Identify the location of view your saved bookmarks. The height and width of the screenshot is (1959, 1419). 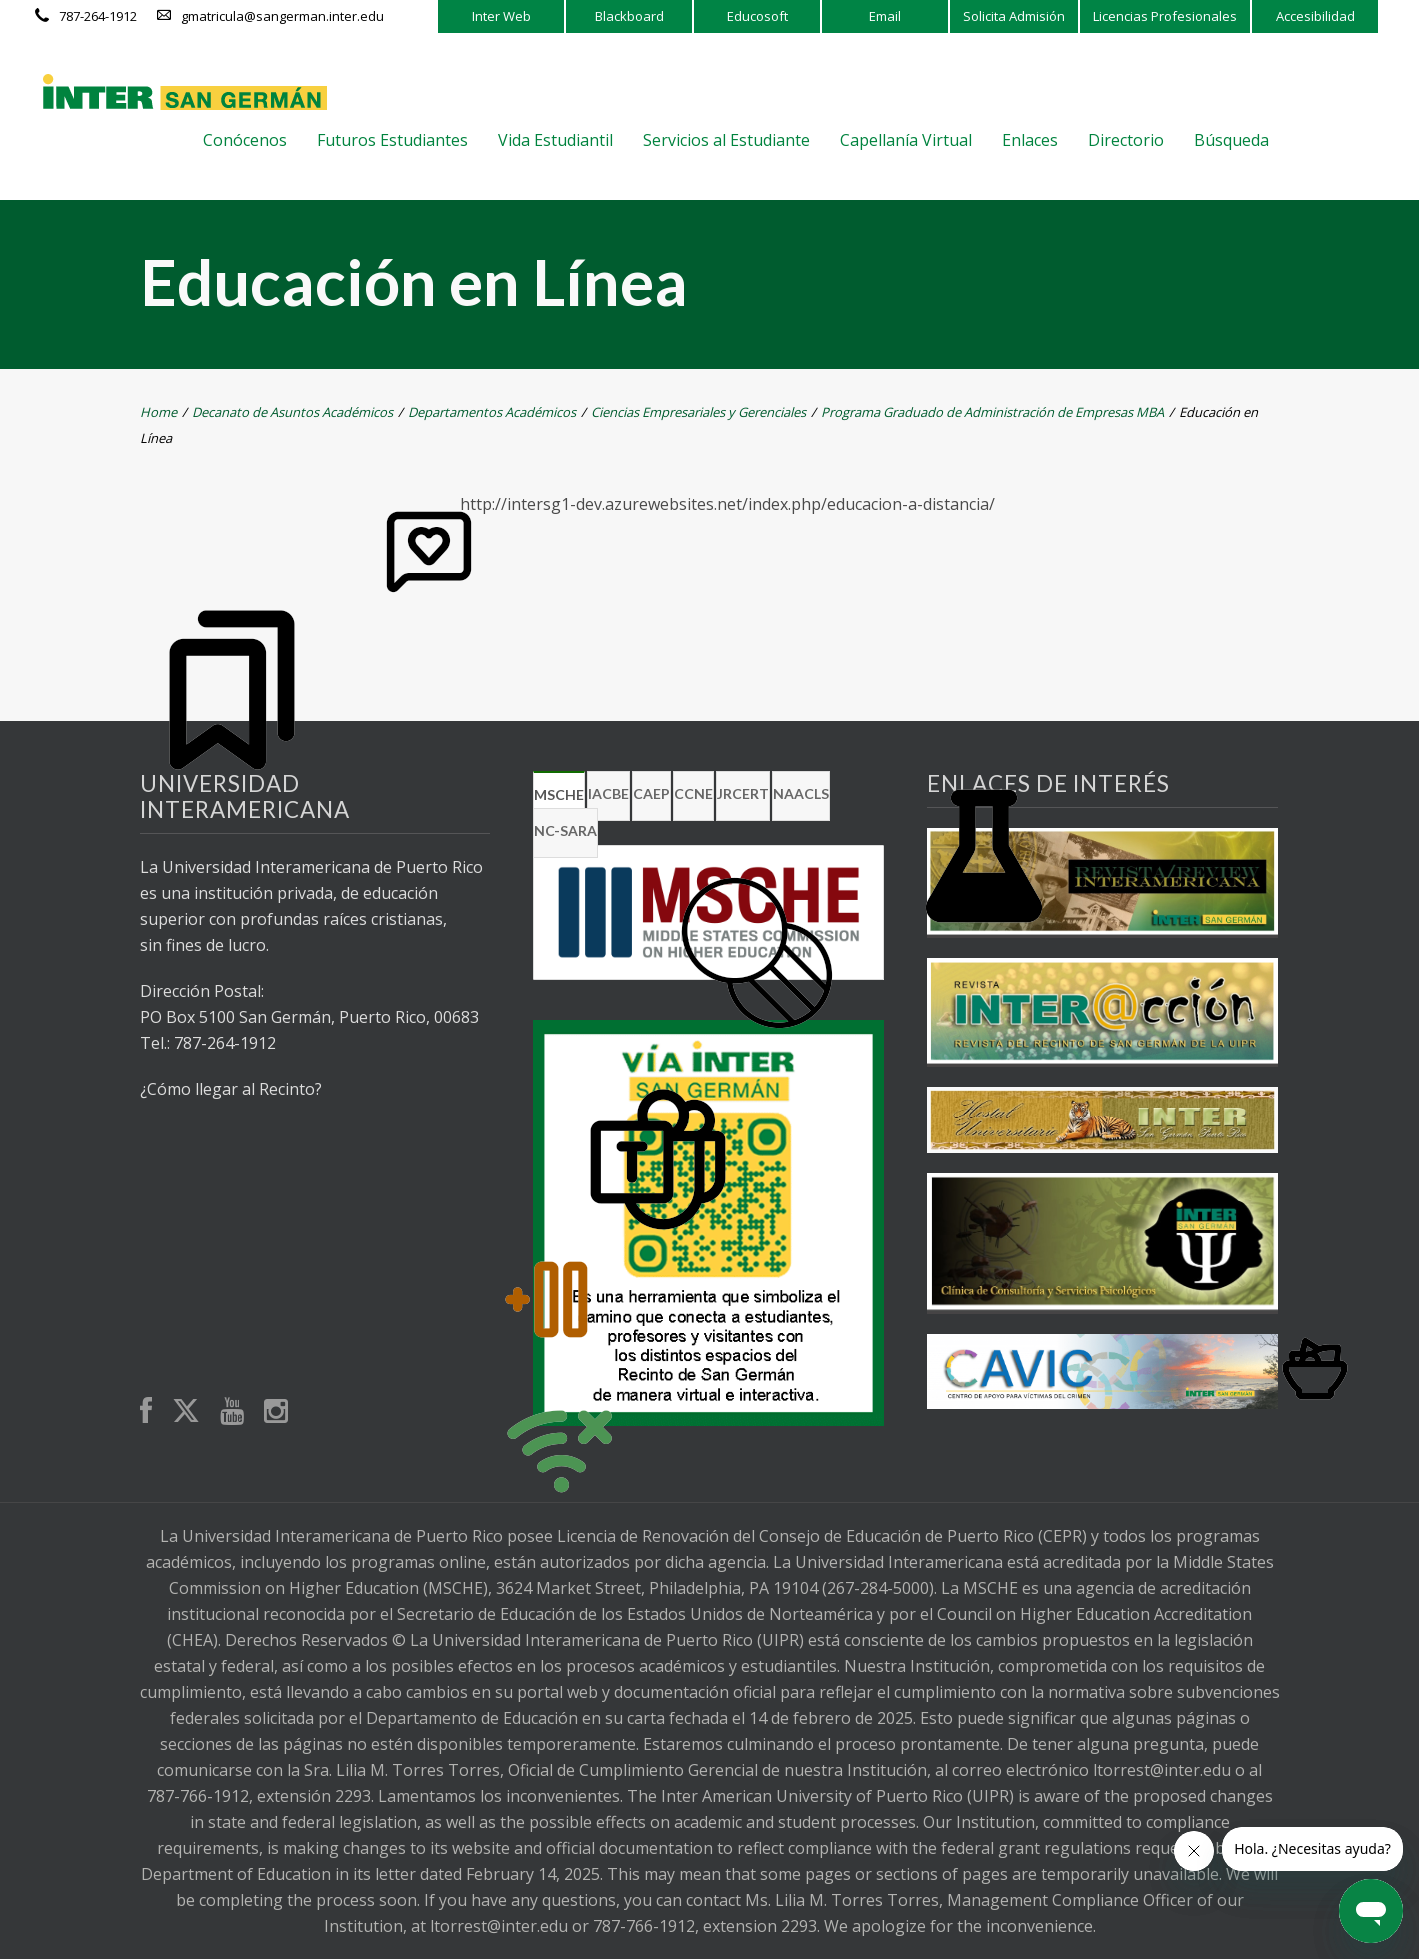
(232, 690).